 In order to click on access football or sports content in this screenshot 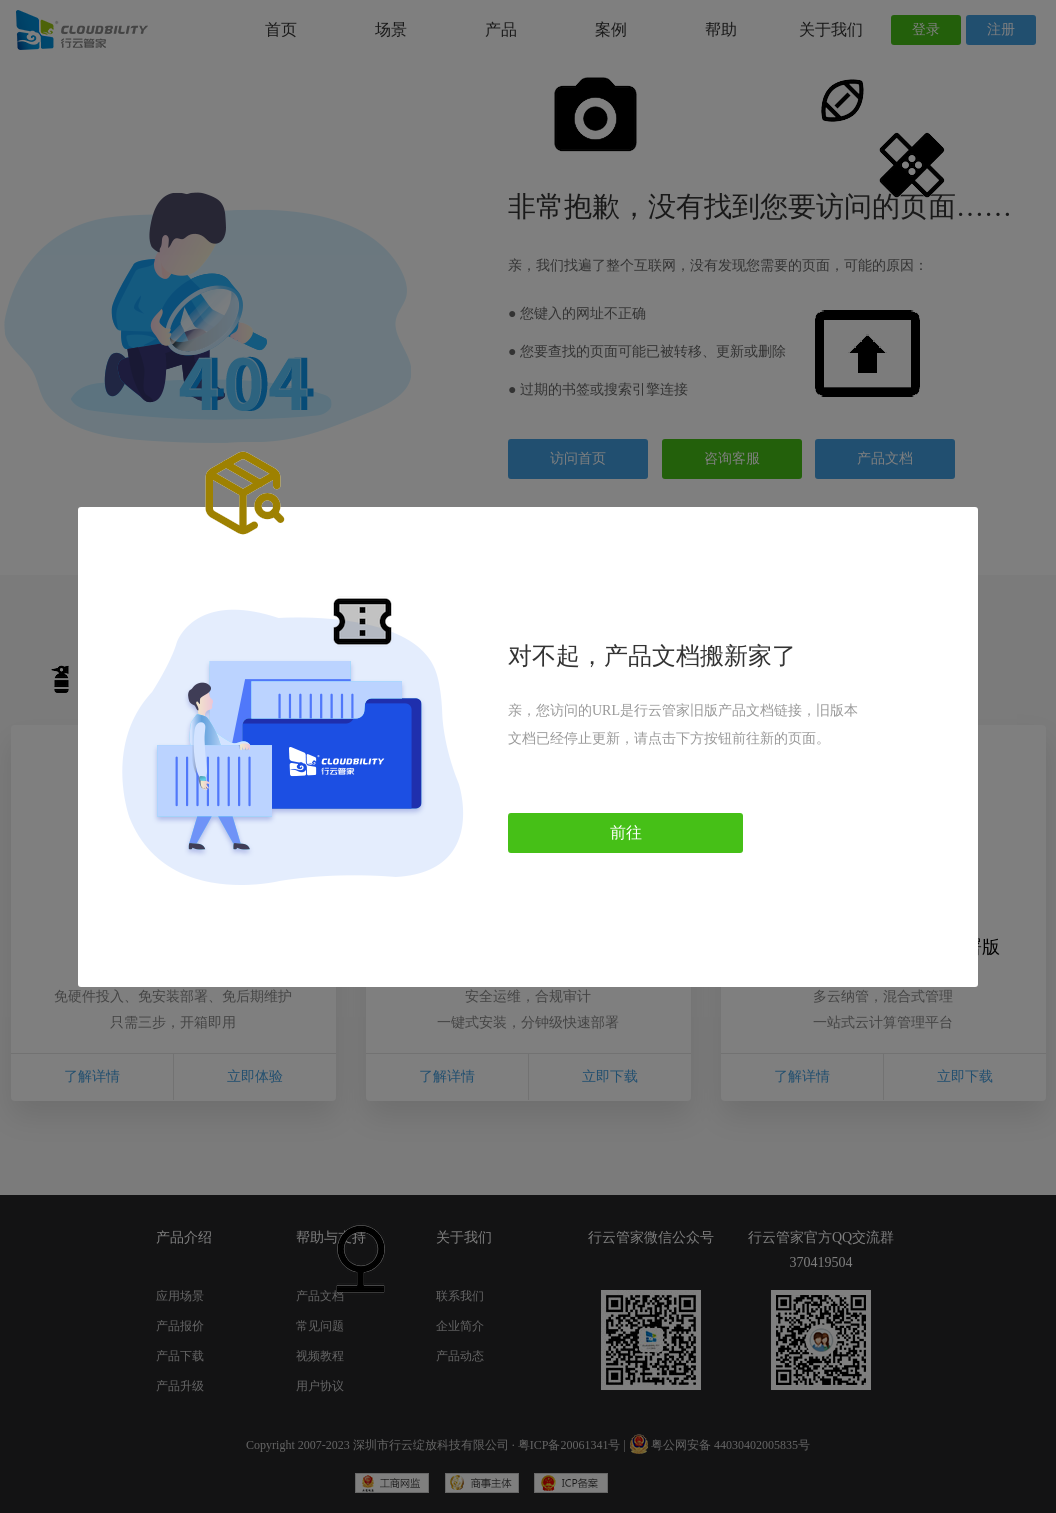, I will do `click(842, 100)`.